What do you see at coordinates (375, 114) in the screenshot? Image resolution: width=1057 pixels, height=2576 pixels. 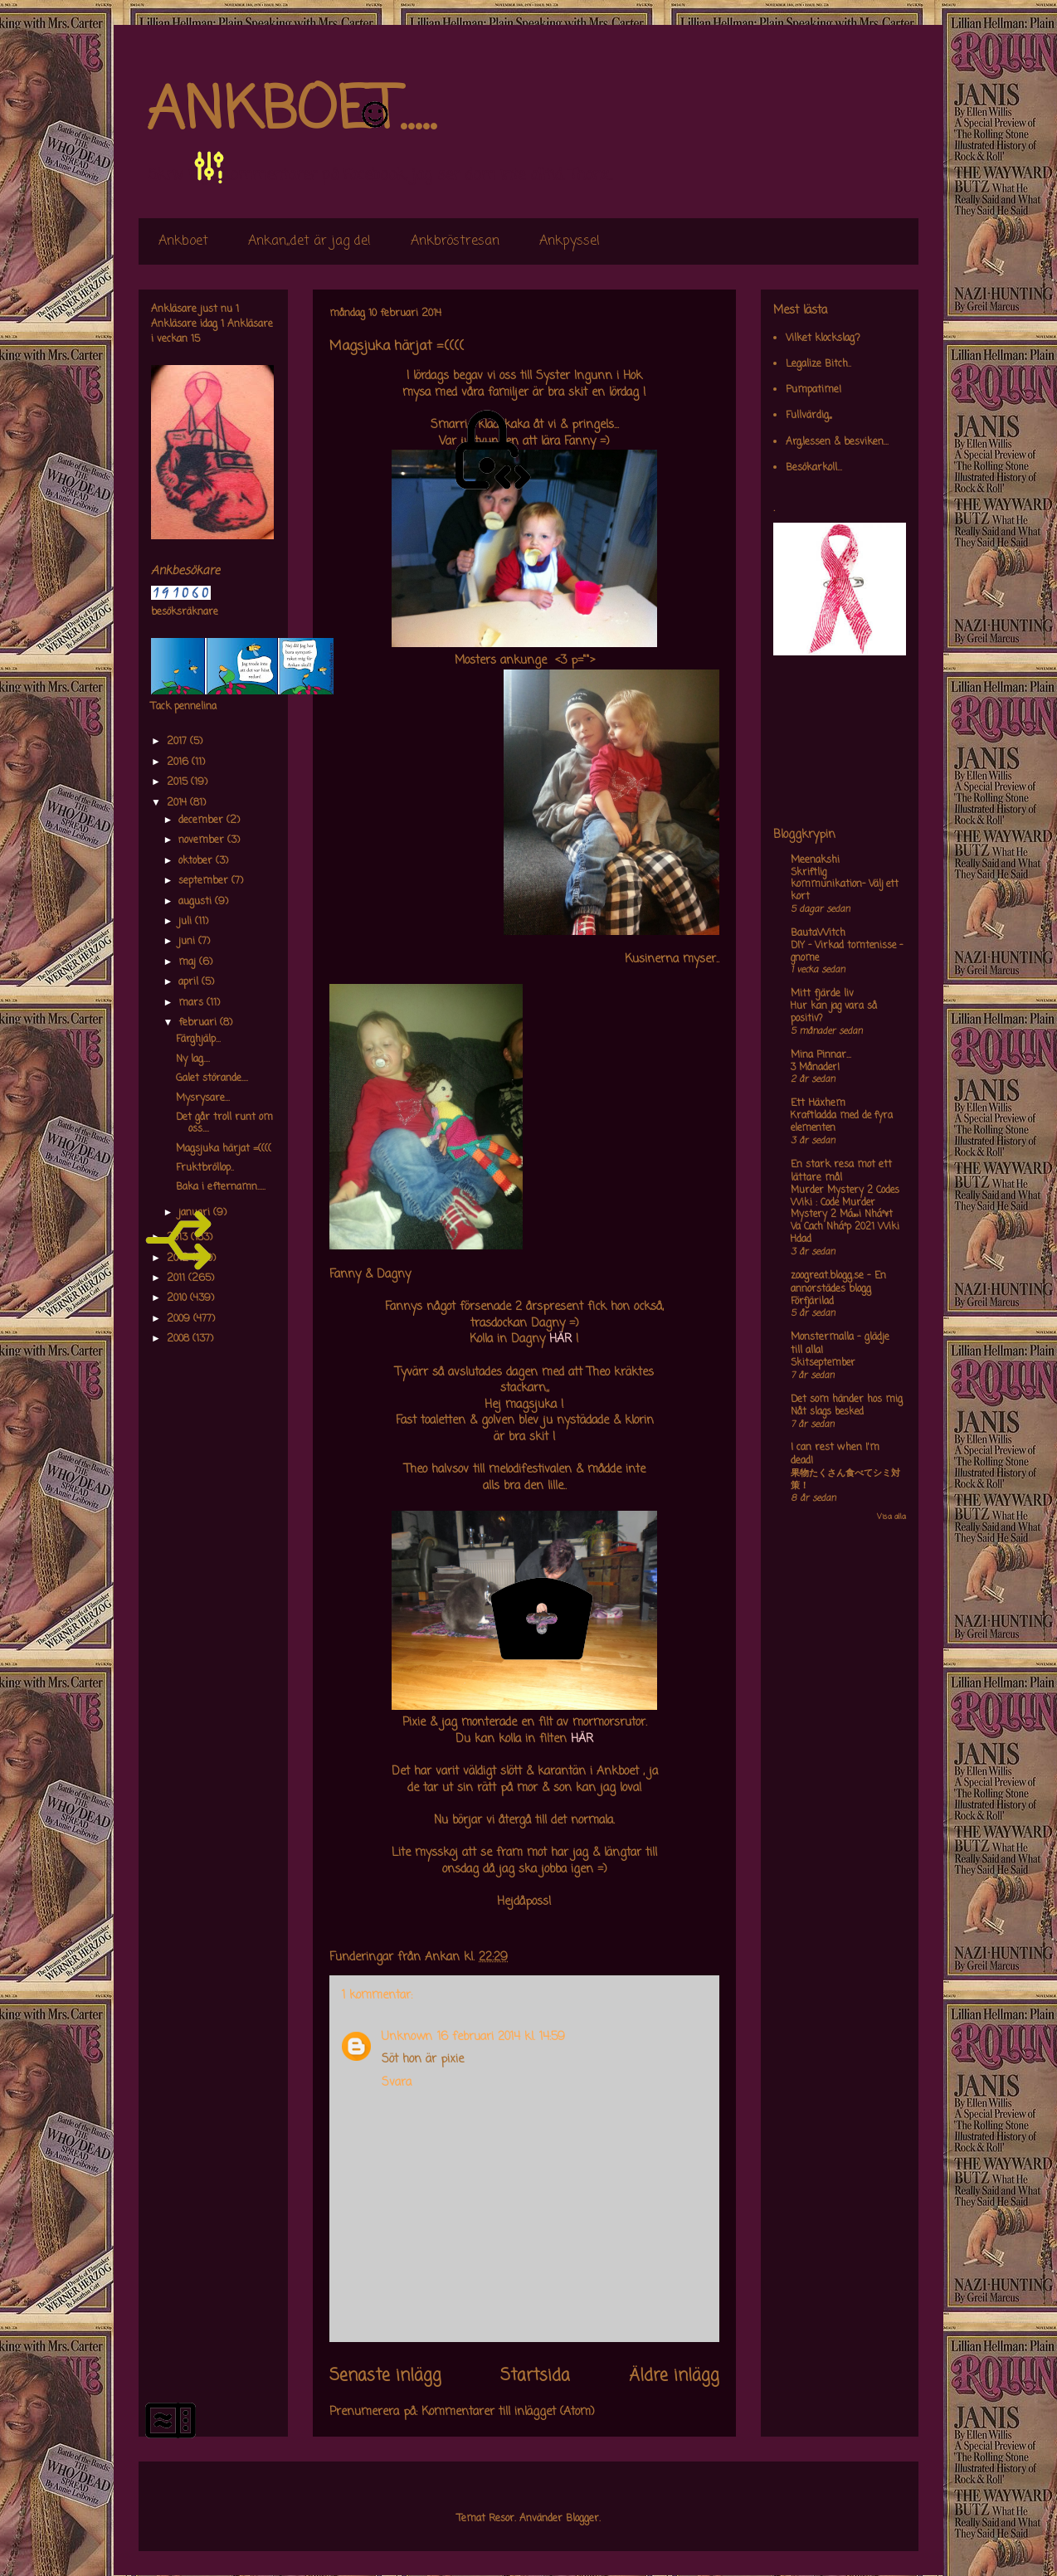 I see `add a reaction or emoji to a message` at bounding box center [375, 114].